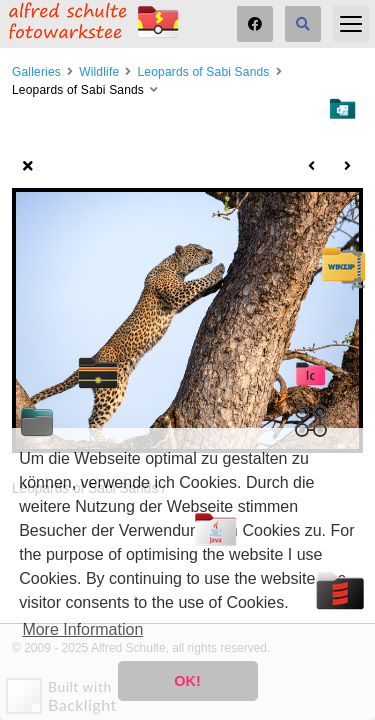 This screenshot has height=720, width=375. Describe the element at coordinates (311, 421) in the screenshot. I see `configure hot corners behavior` at that location.